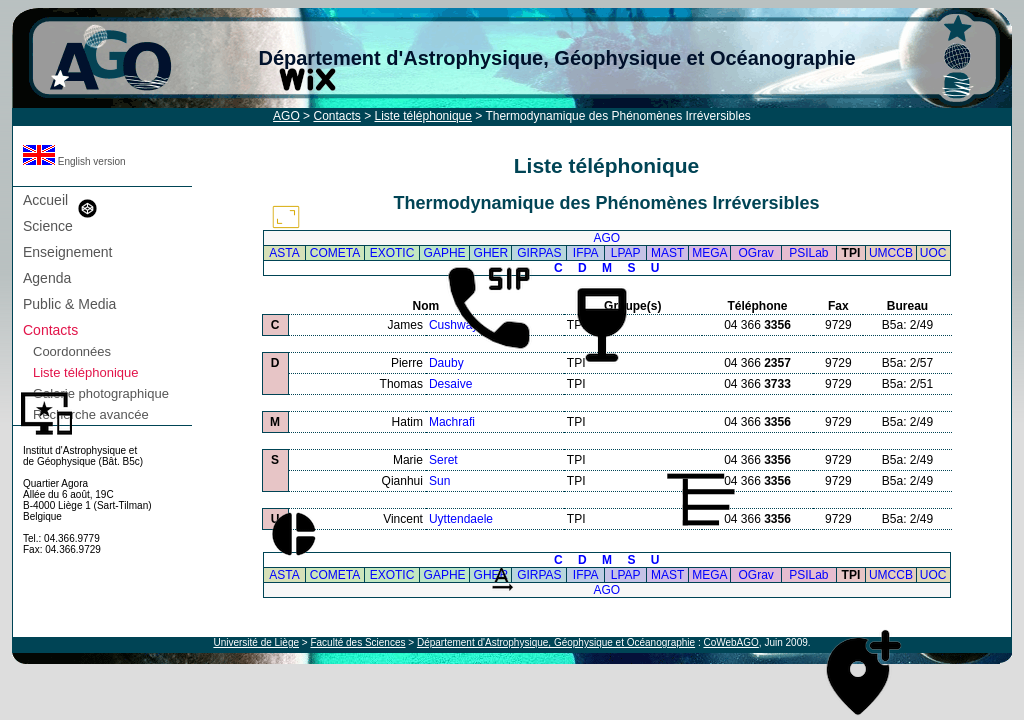  What do you see at coordinates (489, 308) in the screenshot?
I see `make a SIP (internet) phone call` at bounding box center [489, 308].